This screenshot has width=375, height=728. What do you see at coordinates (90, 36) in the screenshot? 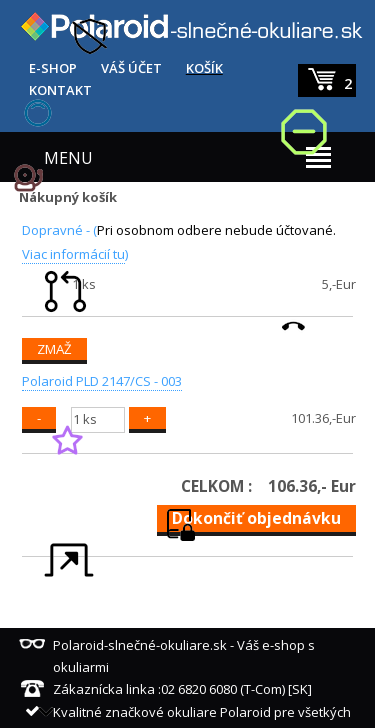
I see `security or protection is disabled` at bounding box center [90, 36].